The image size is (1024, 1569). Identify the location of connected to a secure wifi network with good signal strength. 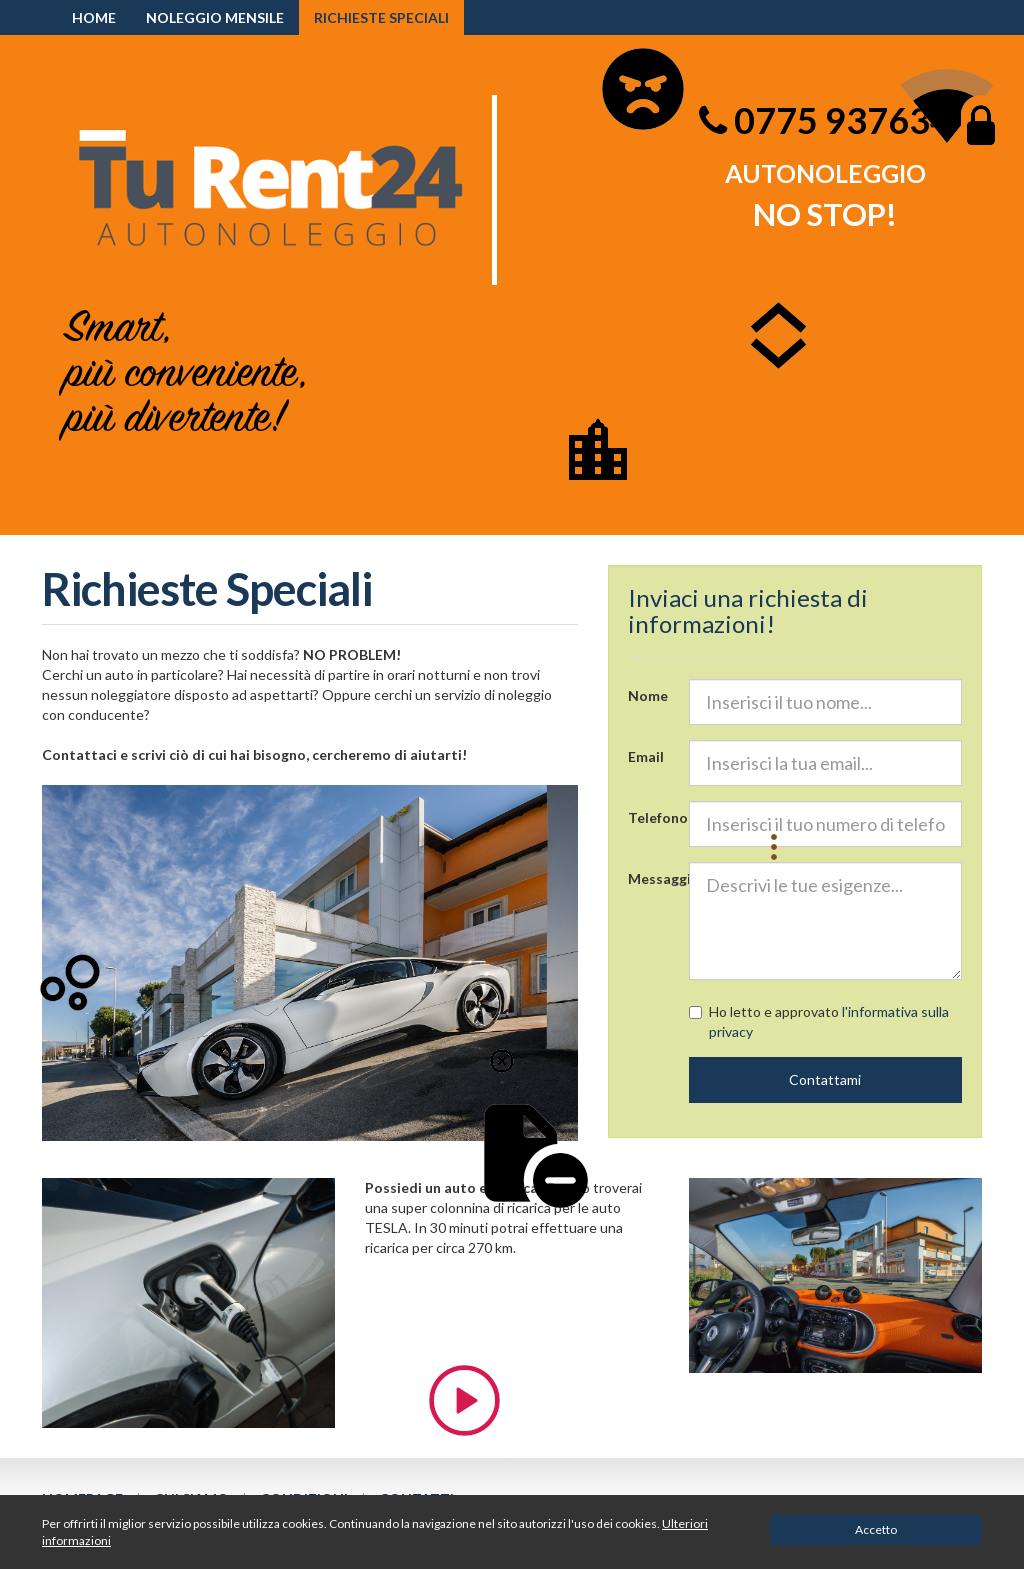
(947, 105).